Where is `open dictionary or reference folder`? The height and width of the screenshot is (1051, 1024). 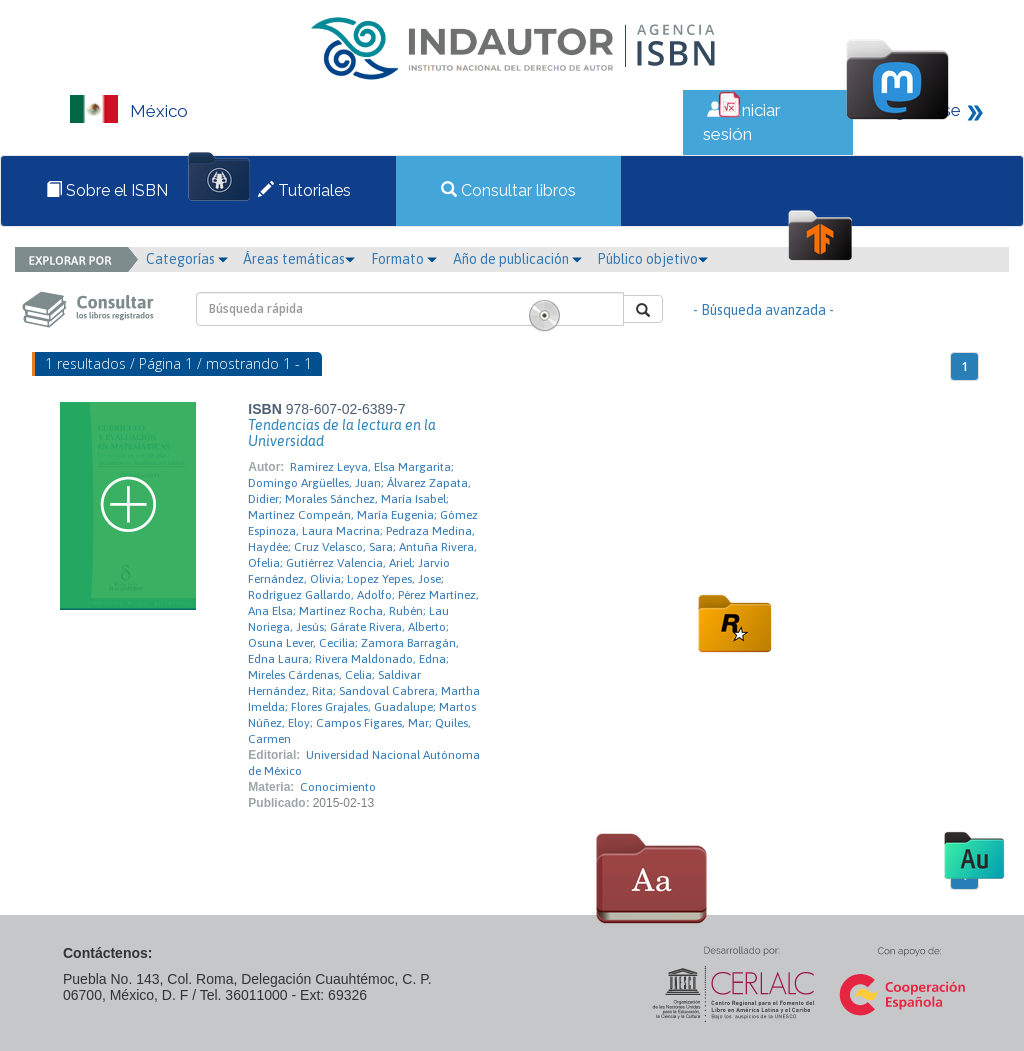
open dictionary or reference folder is located at coordinates (651, 880).